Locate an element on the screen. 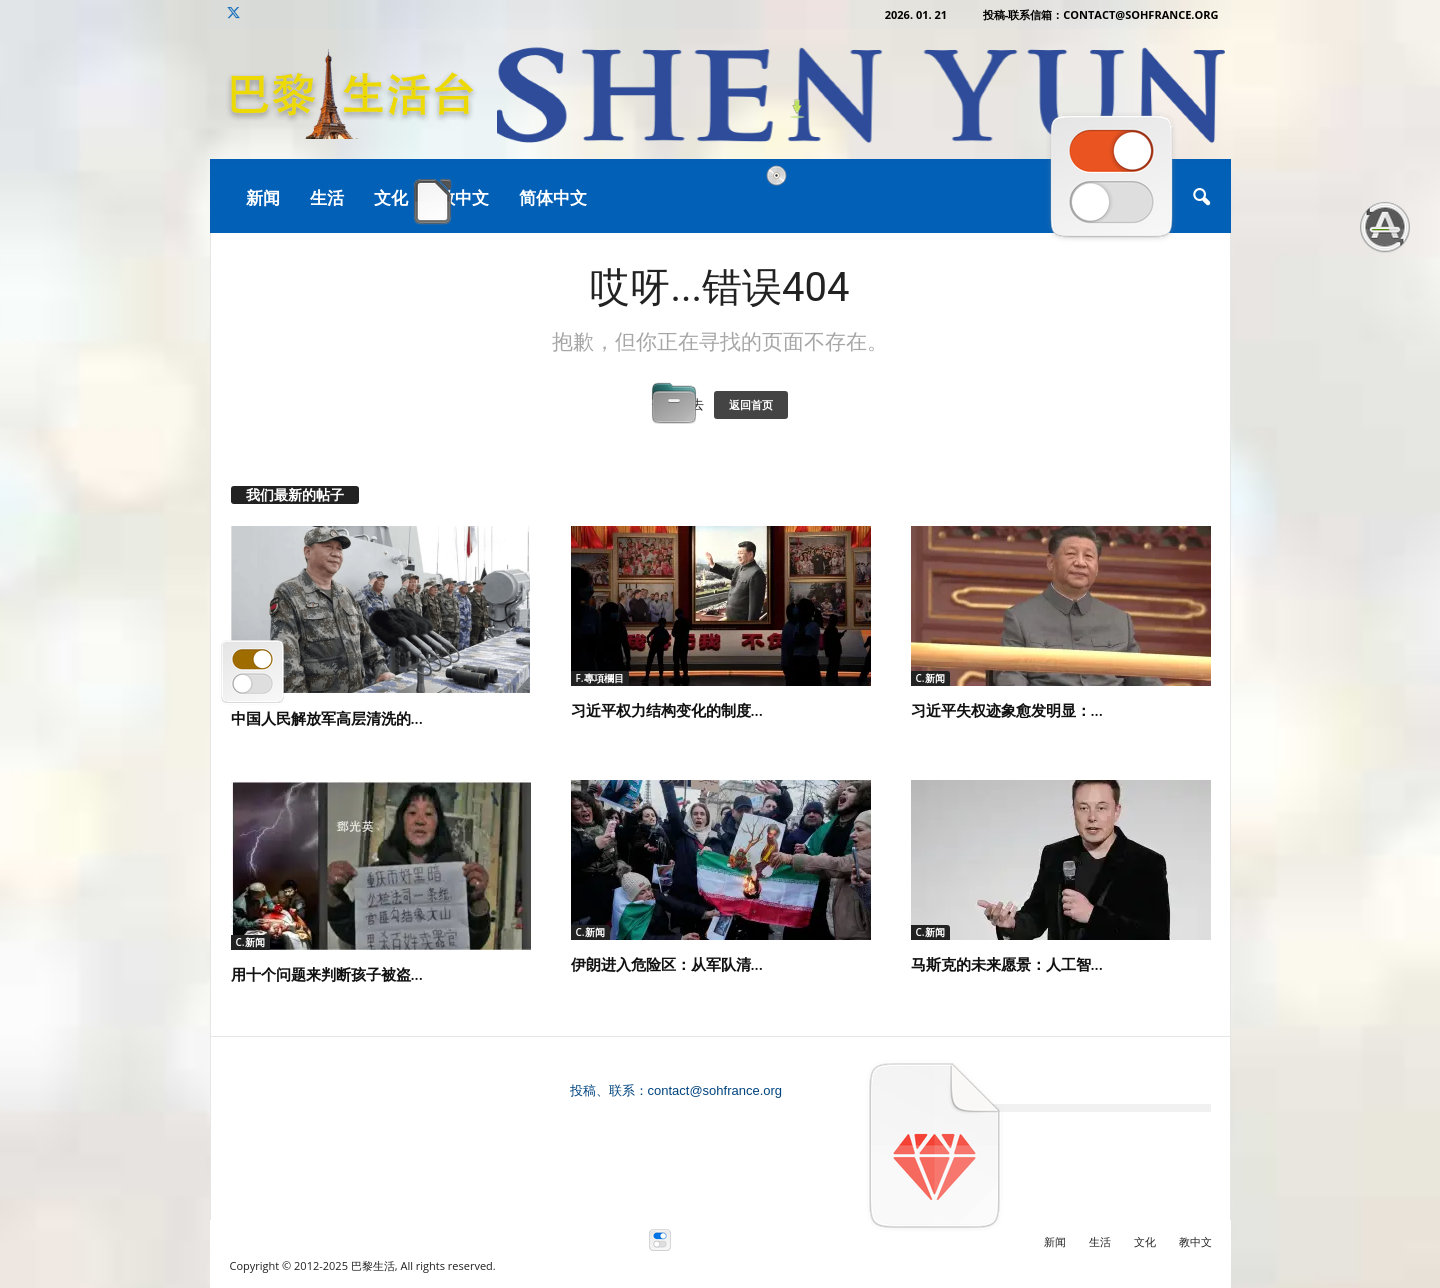 This screenshot has height=1288, width=1440. open libreoffice start center is located at coordinates (432, 201).